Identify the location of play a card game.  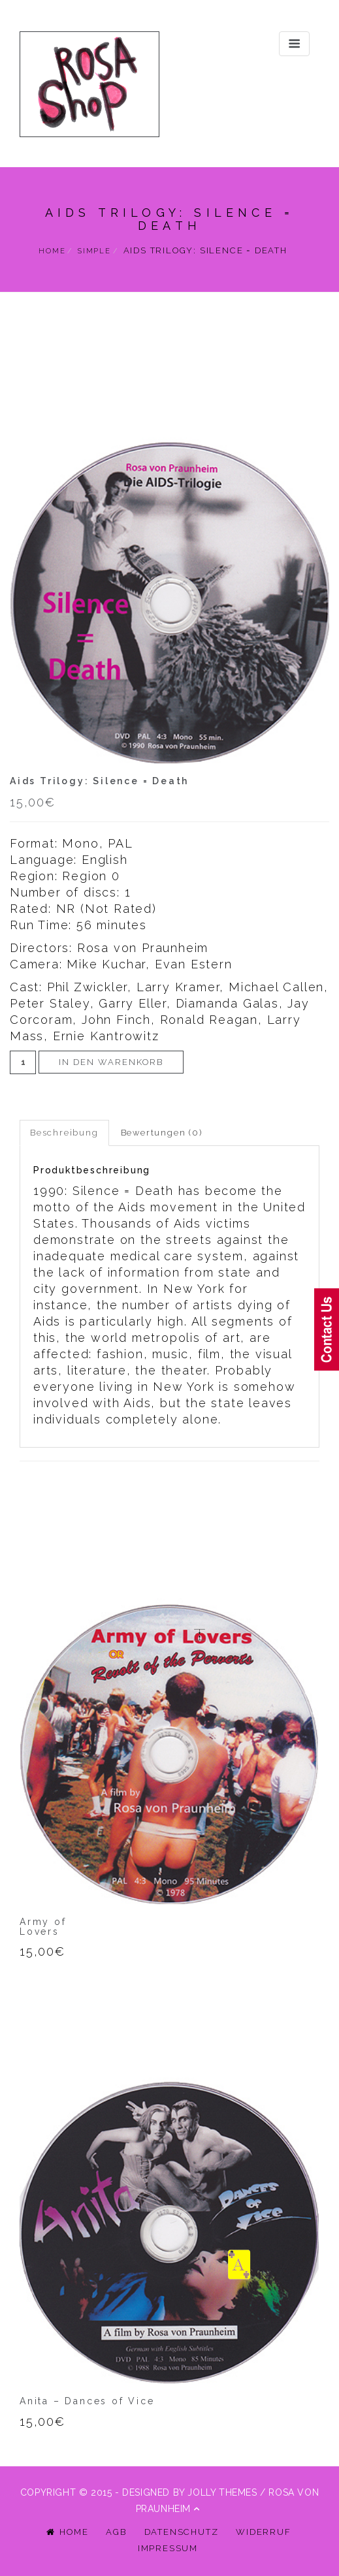
(239, 2265).